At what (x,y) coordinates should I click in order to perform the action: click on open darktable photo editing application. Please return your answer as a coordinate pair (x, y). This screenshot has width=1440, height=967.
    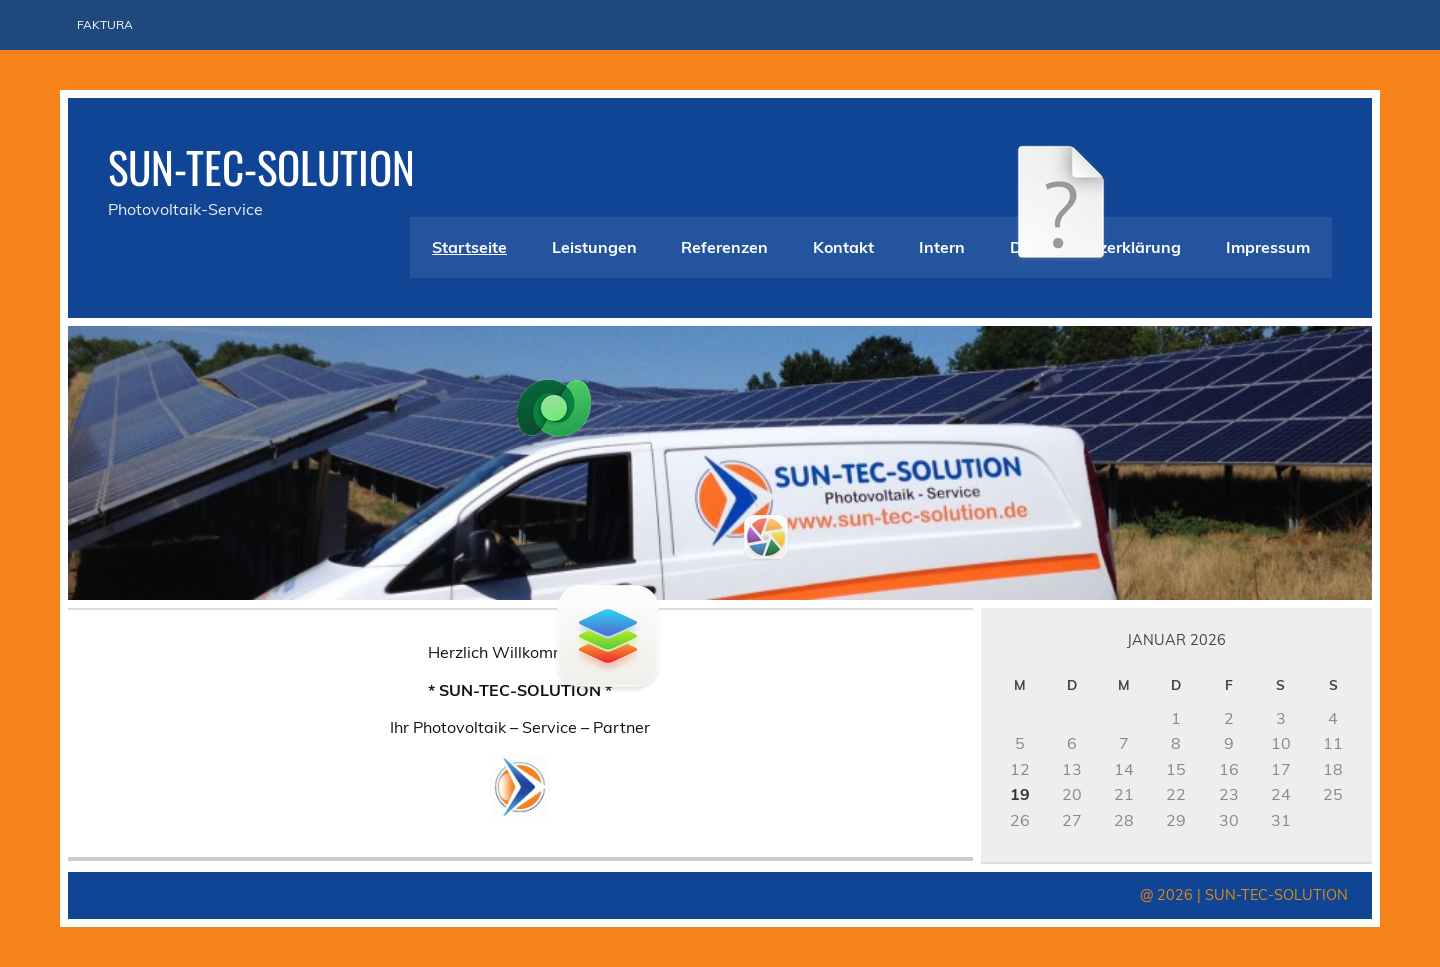
    Looking at the image, I should click on (766, 537).